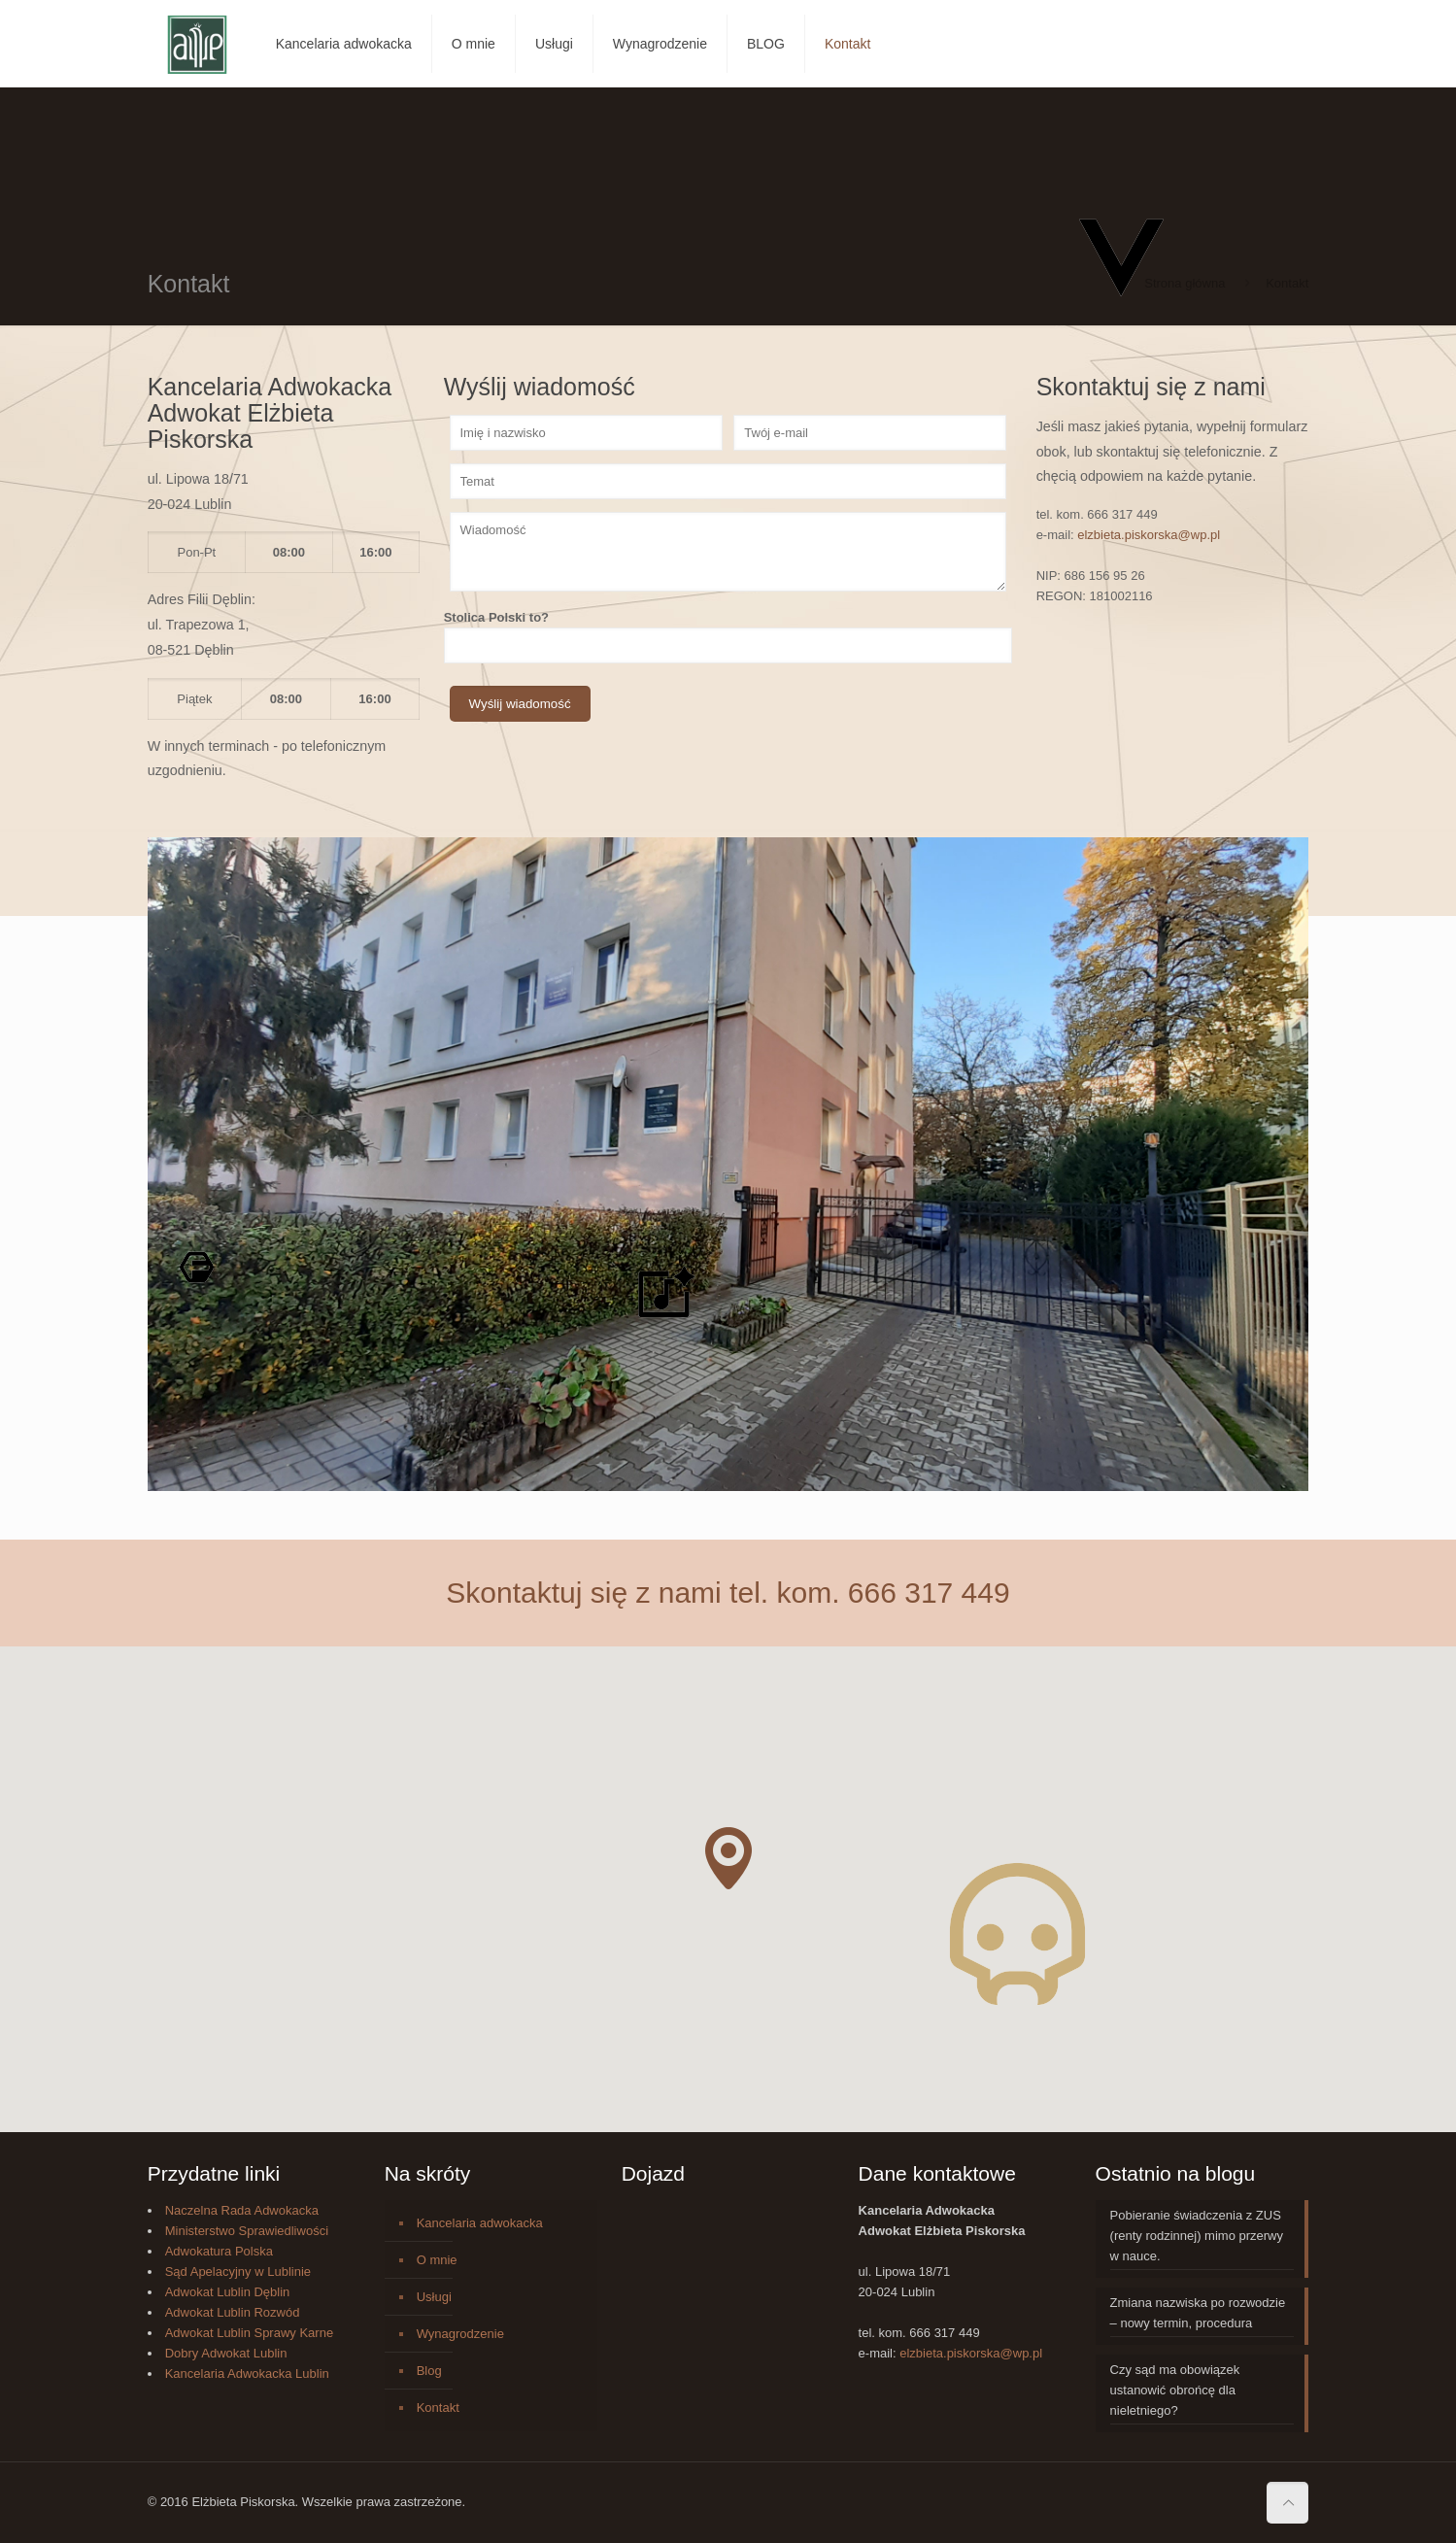  I want to click on vitess database clustering platform logo, so click(1121, 257).